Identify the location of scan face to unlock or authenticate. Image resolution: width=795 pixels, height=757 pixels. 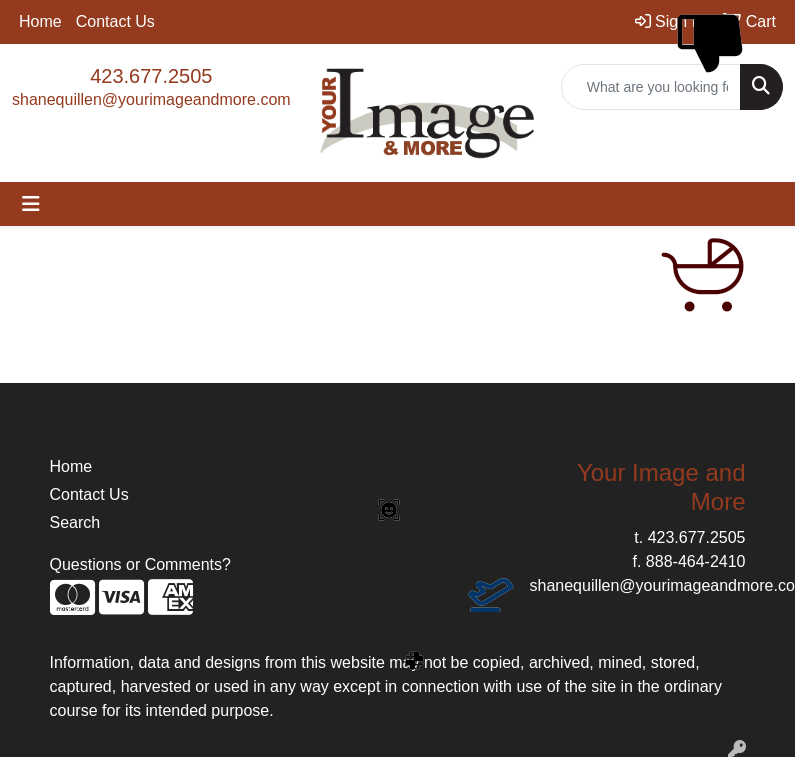
(389, 510).